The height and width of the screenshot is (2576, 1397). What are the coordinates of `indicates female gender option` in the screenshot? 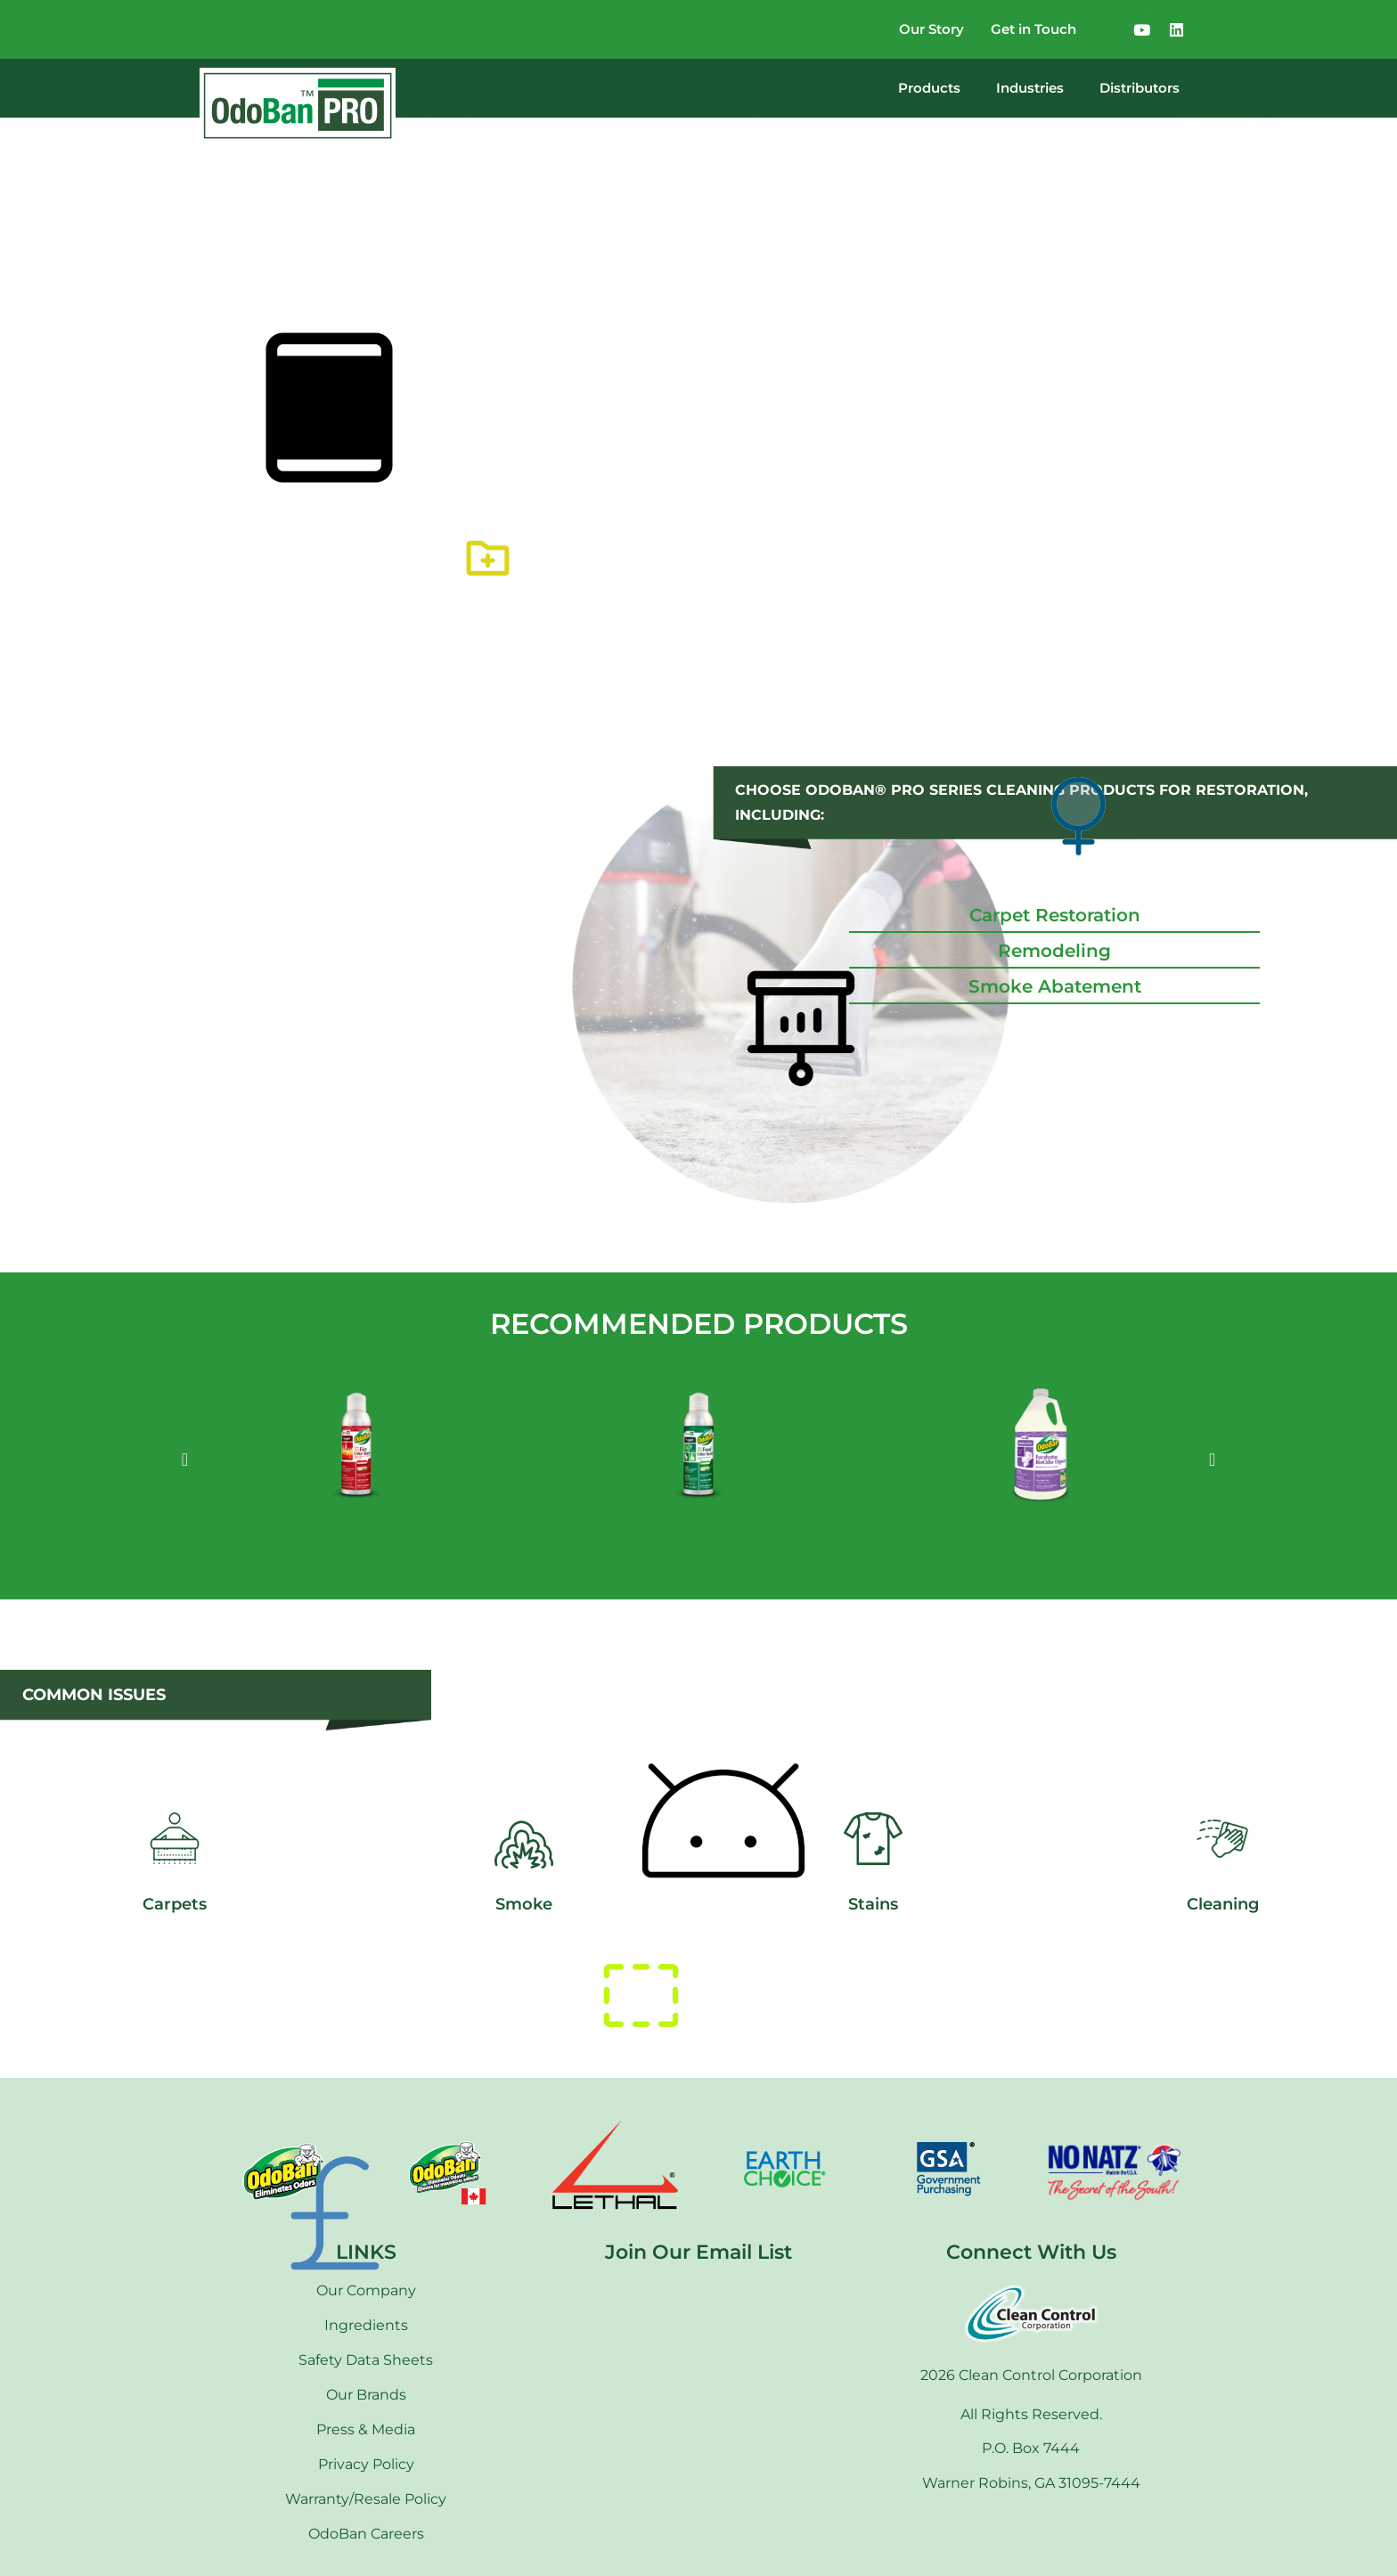 It's located at (1078, 814).